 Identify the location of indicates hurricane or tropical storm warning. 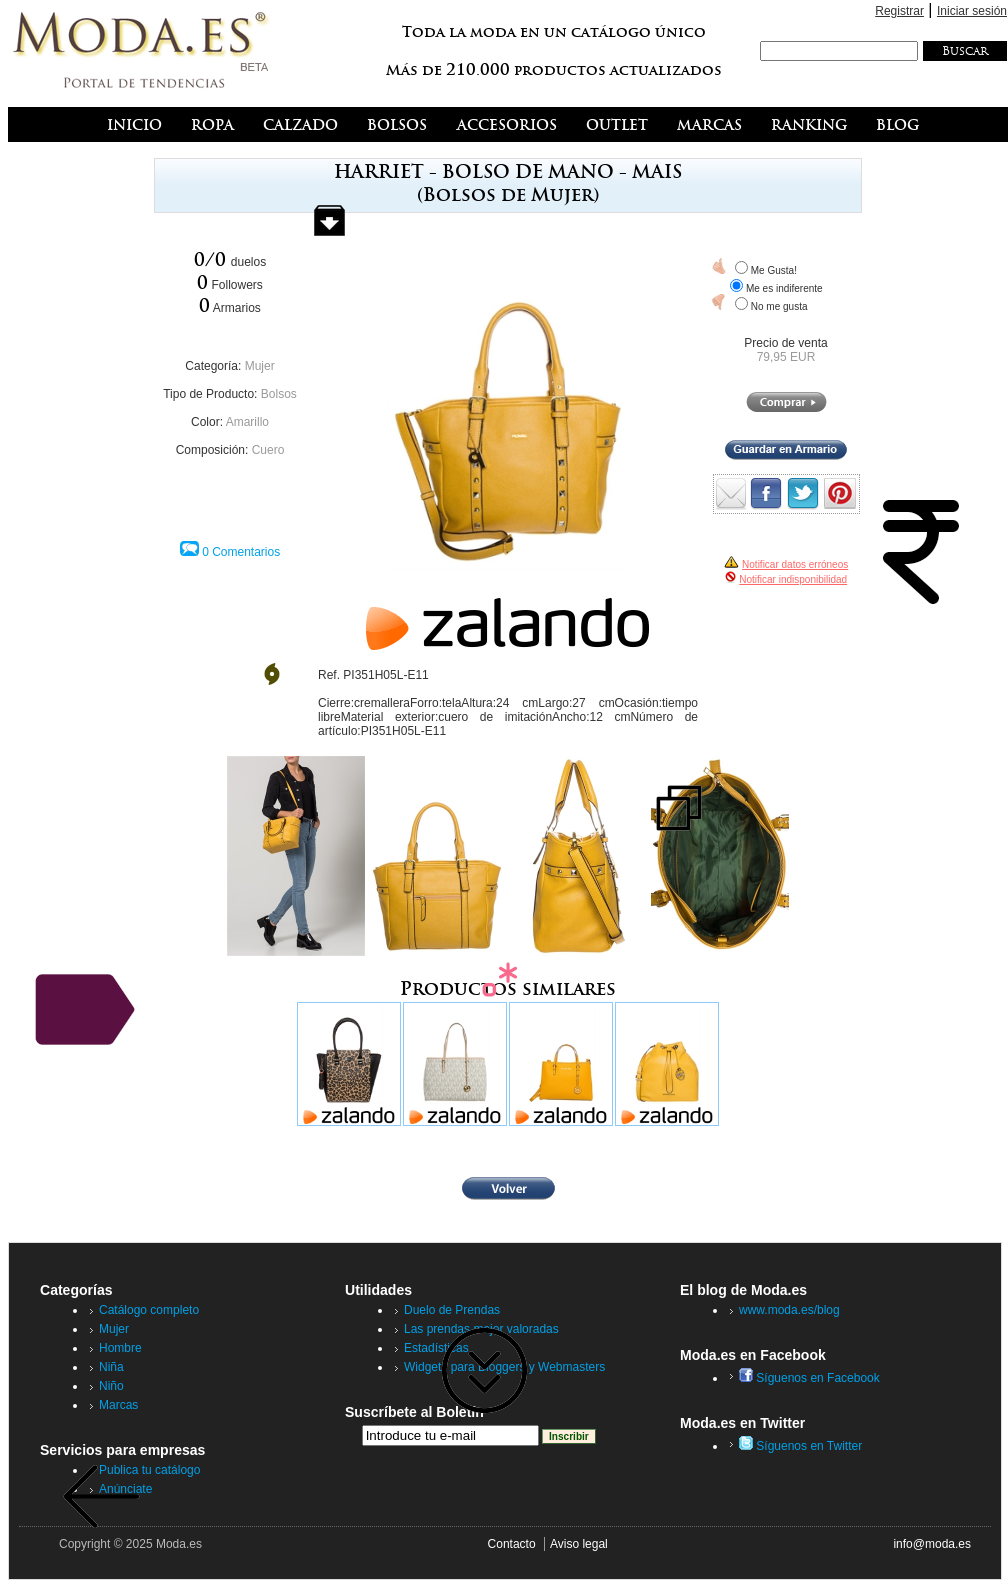
(272, 674).